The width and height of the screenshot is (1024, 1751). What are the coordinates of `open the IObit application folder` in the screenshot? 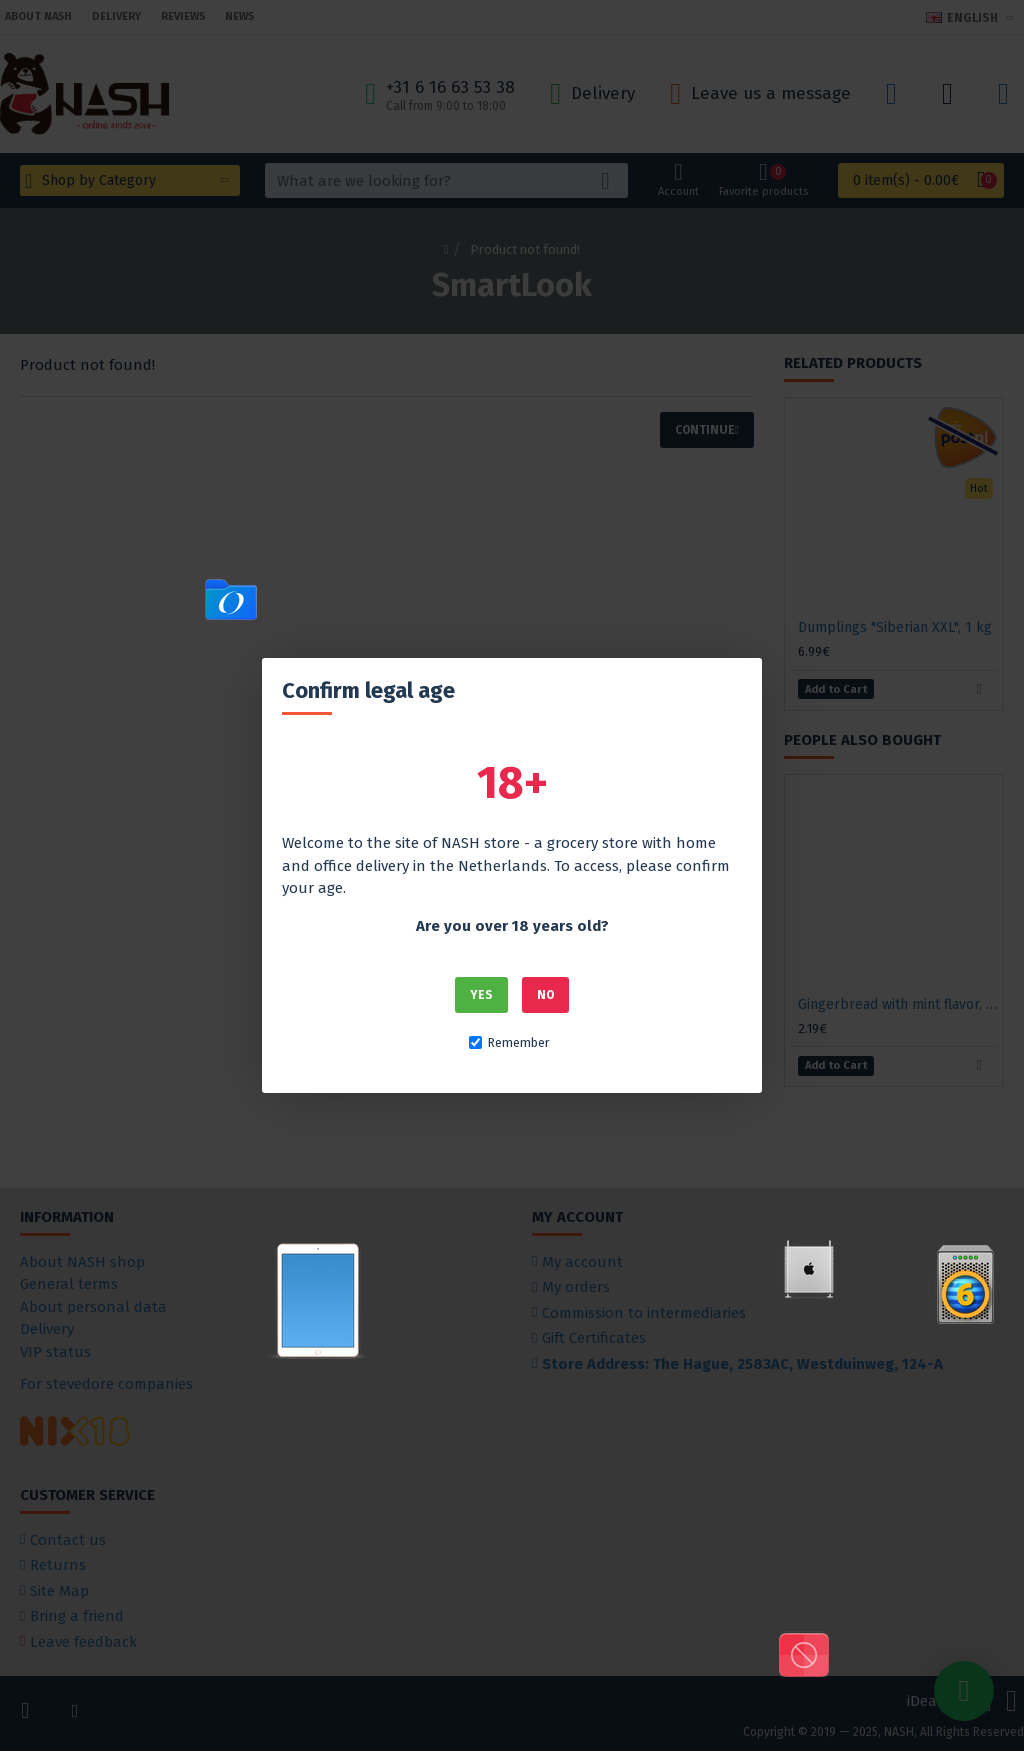 It's located at (231, 601).